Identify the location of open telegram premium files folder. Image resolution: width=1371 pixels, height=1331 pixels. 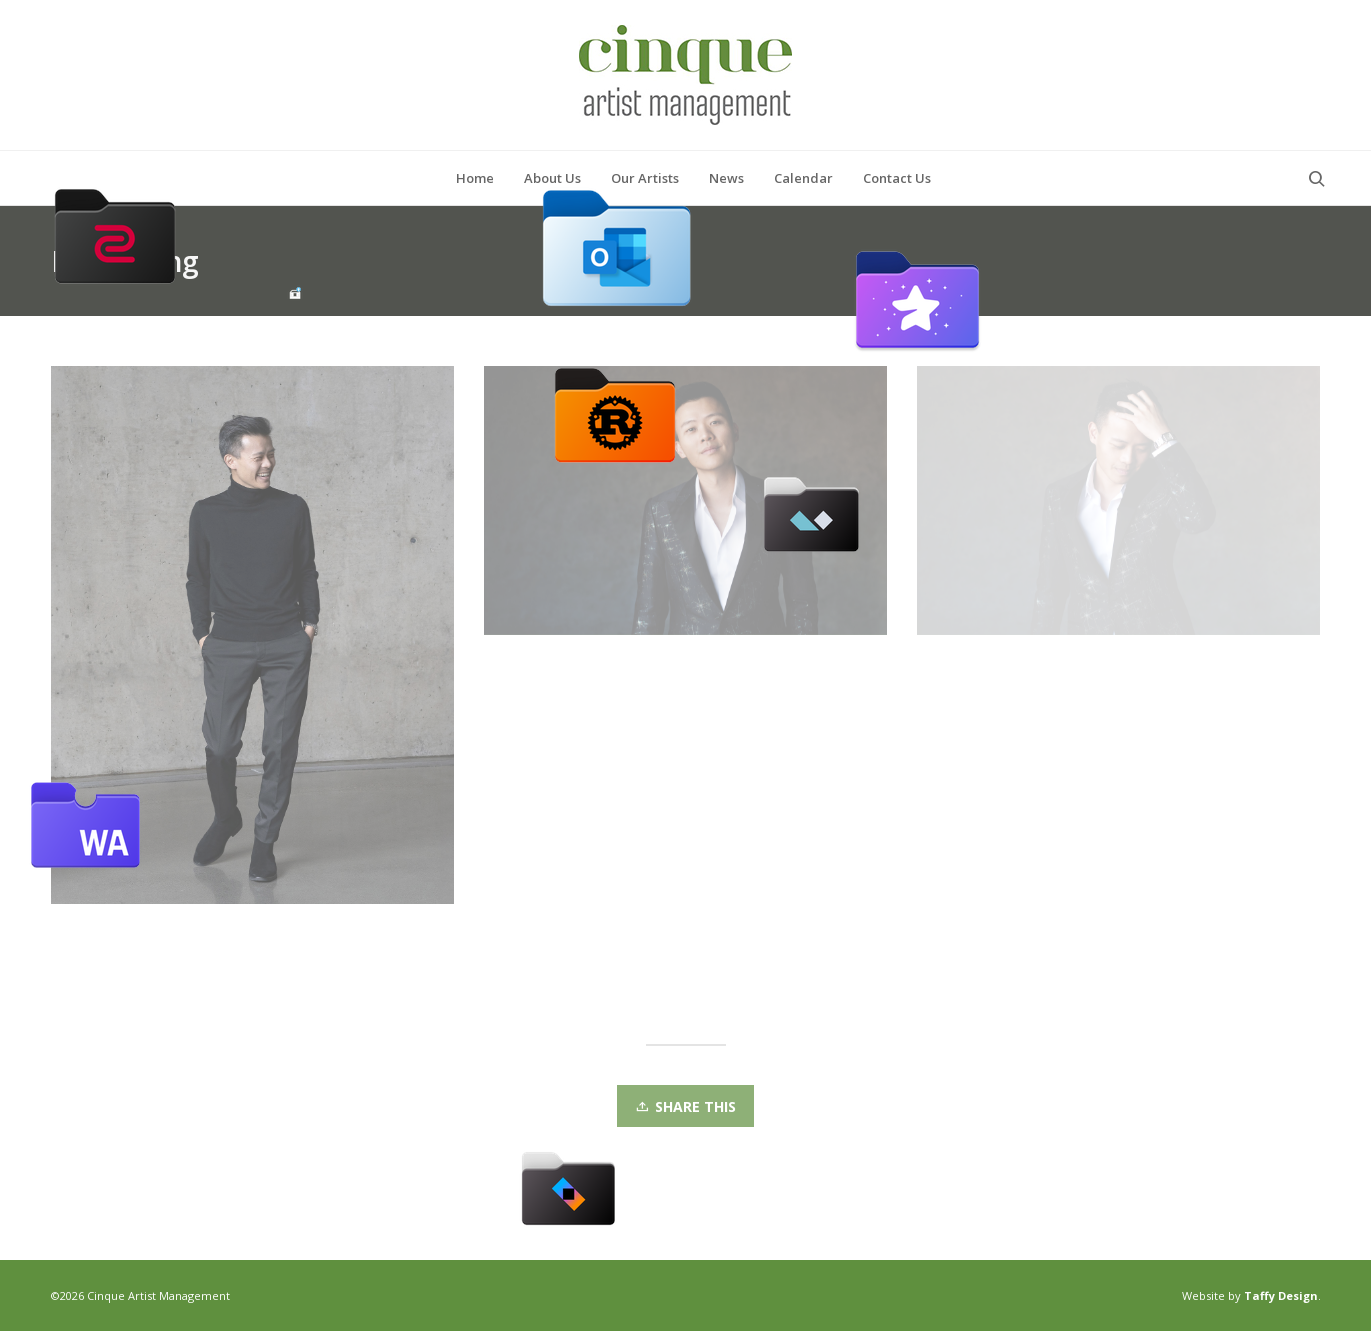
(917, 303).